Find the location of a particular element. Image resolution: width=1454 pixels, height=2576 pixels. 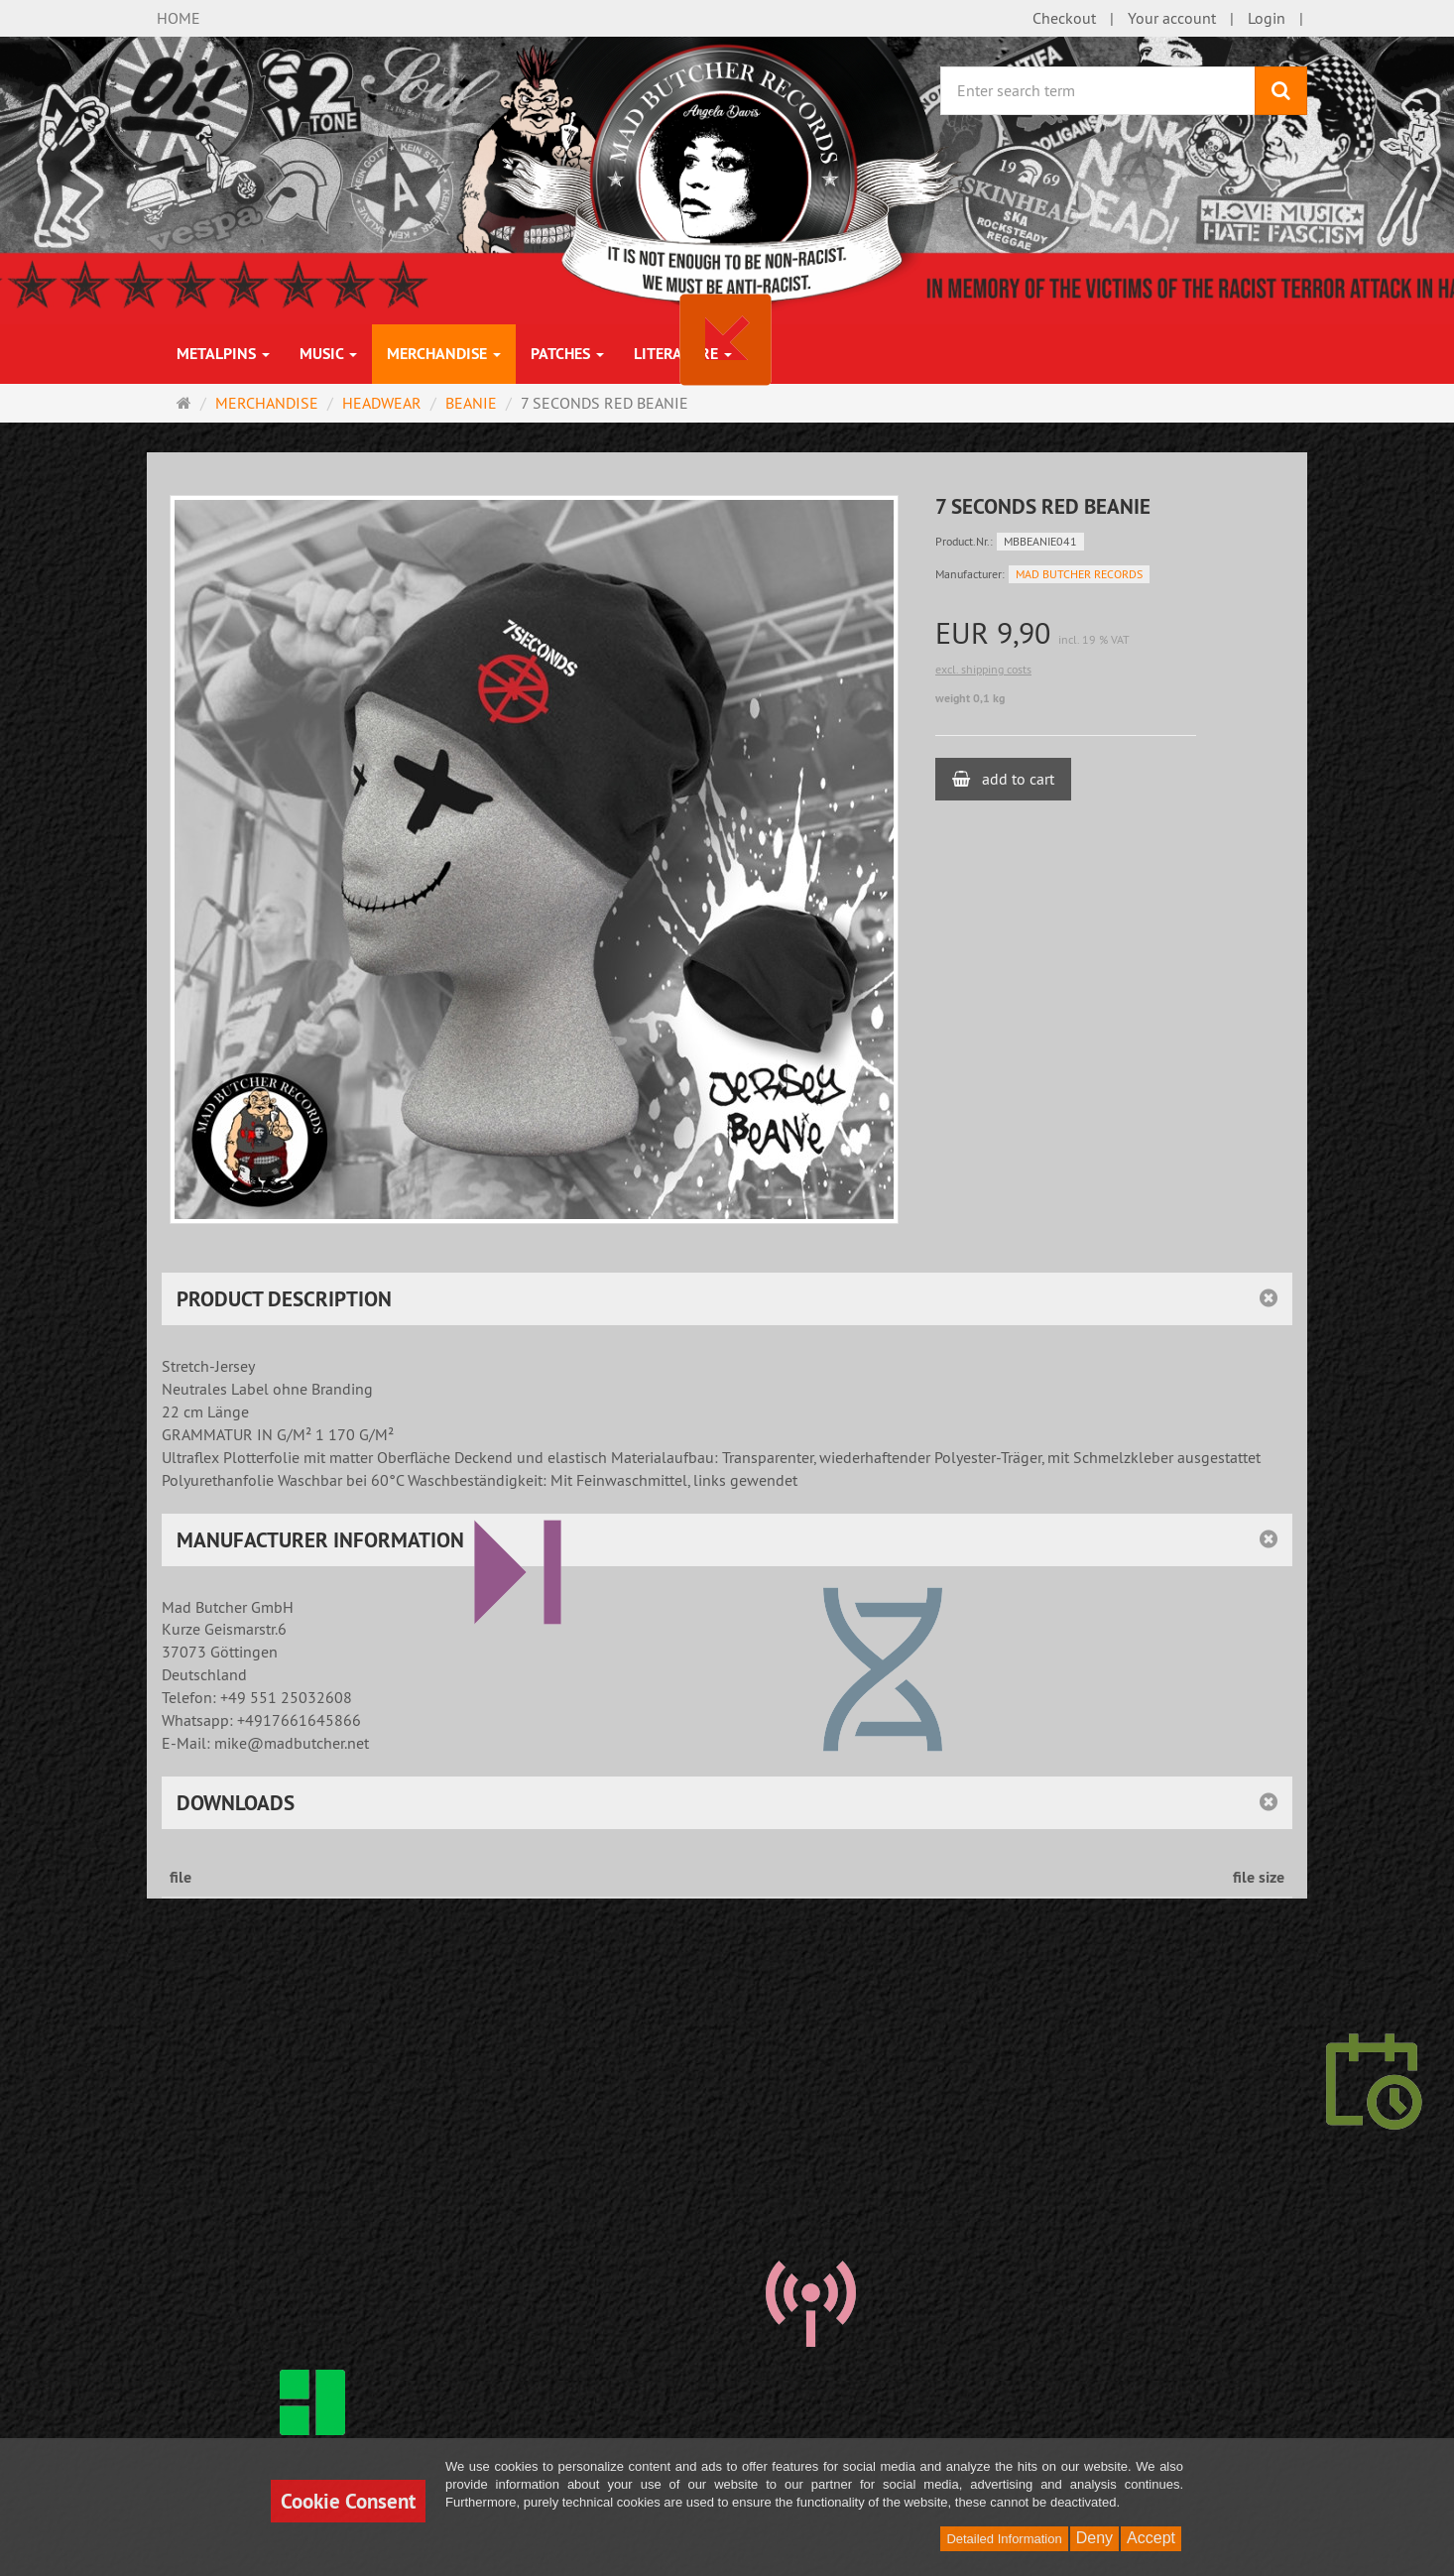

start a live broadcast or stream is located at coordinates (810, 2301).